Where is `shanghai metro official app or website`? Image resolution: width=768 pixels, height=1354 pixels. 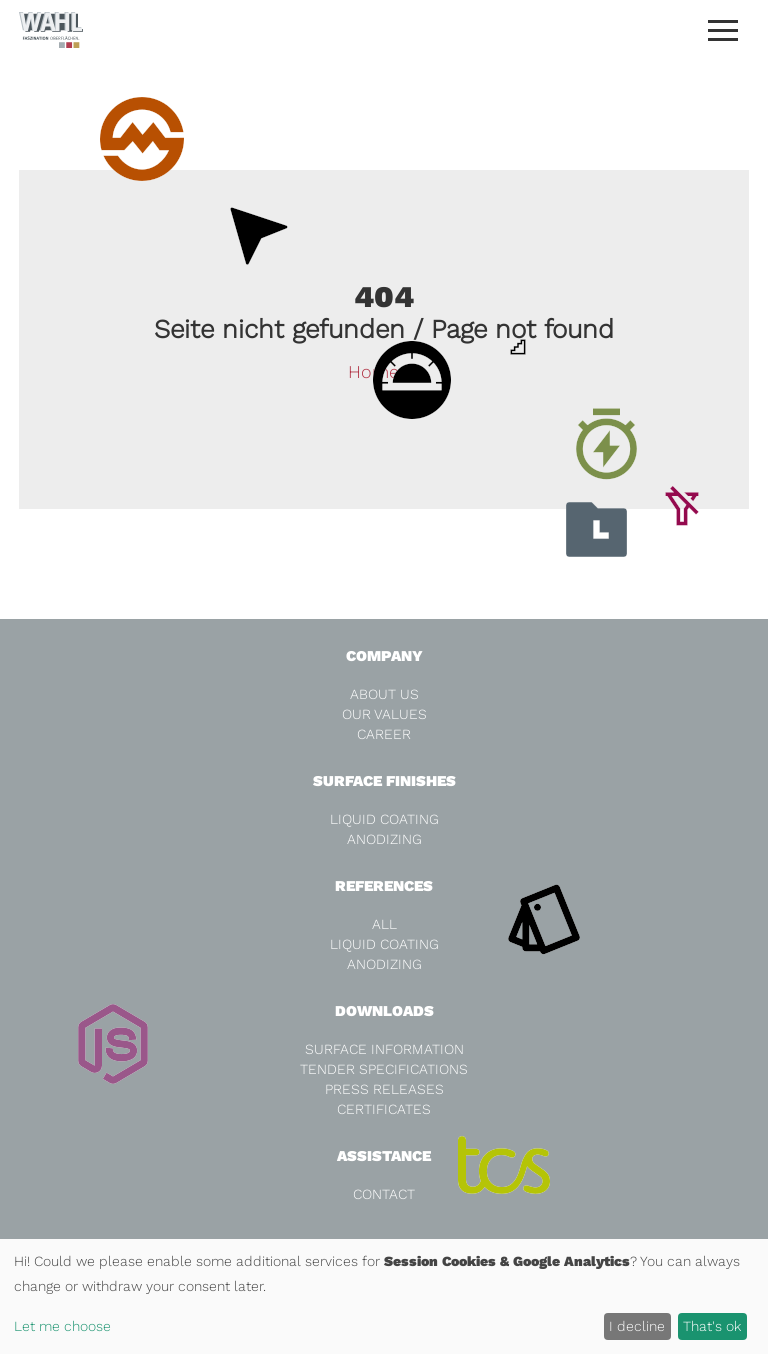
shanghai metro official app or website is located at coordinates (142, 139).